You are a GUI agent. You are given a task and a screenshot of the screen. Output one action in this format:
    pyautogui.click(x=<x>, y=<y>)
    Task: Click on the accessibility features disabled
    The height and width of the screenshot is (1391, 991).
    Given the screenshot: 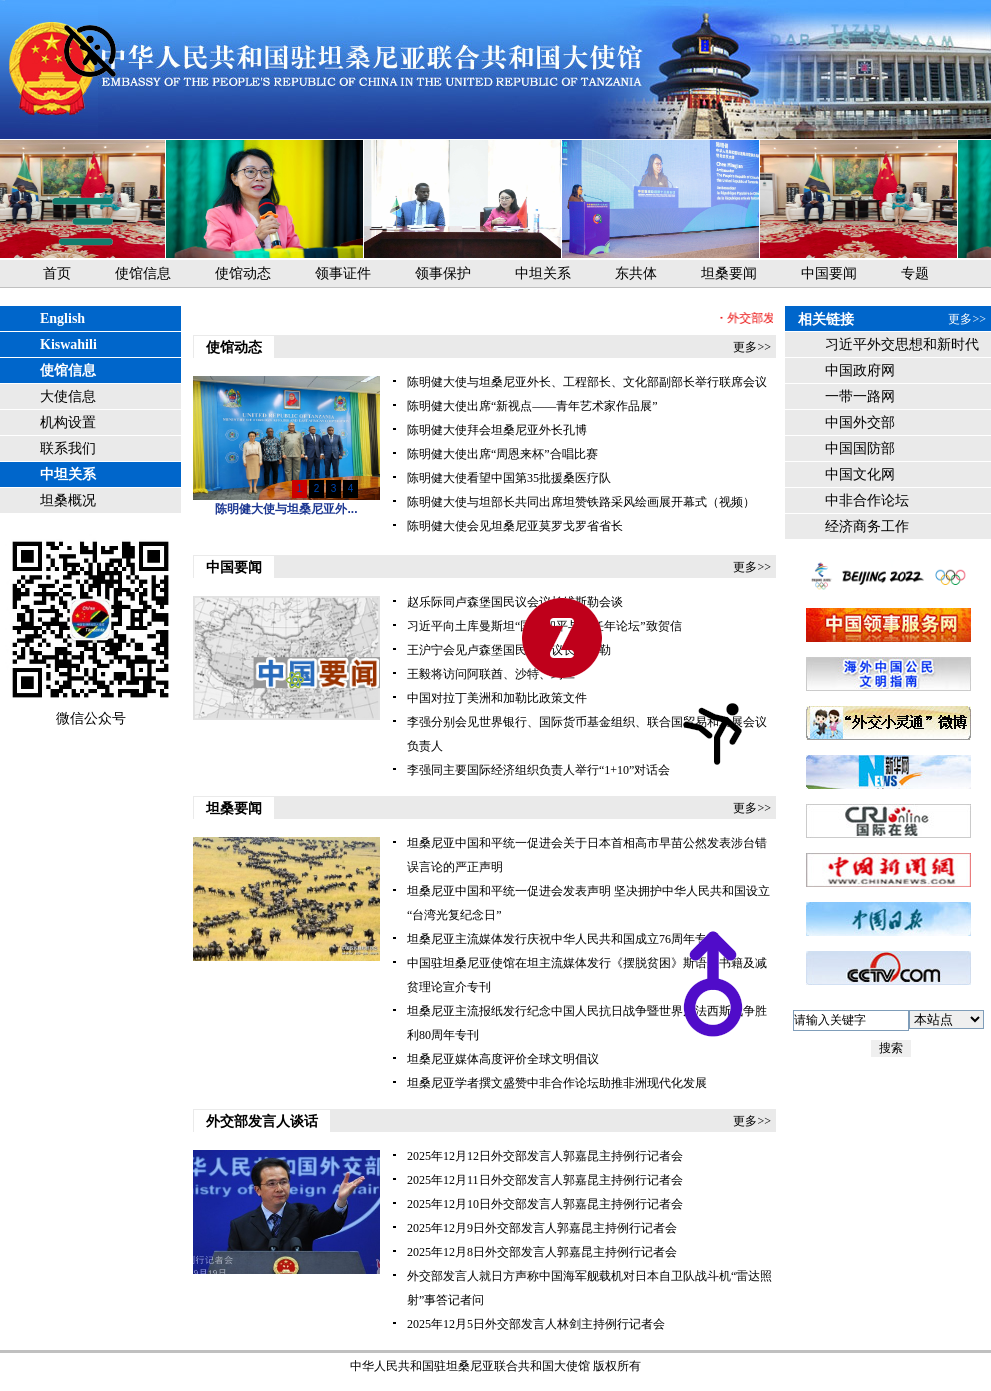 What is the action you would take?
    pyautogui.click(x=90, y=51)
    